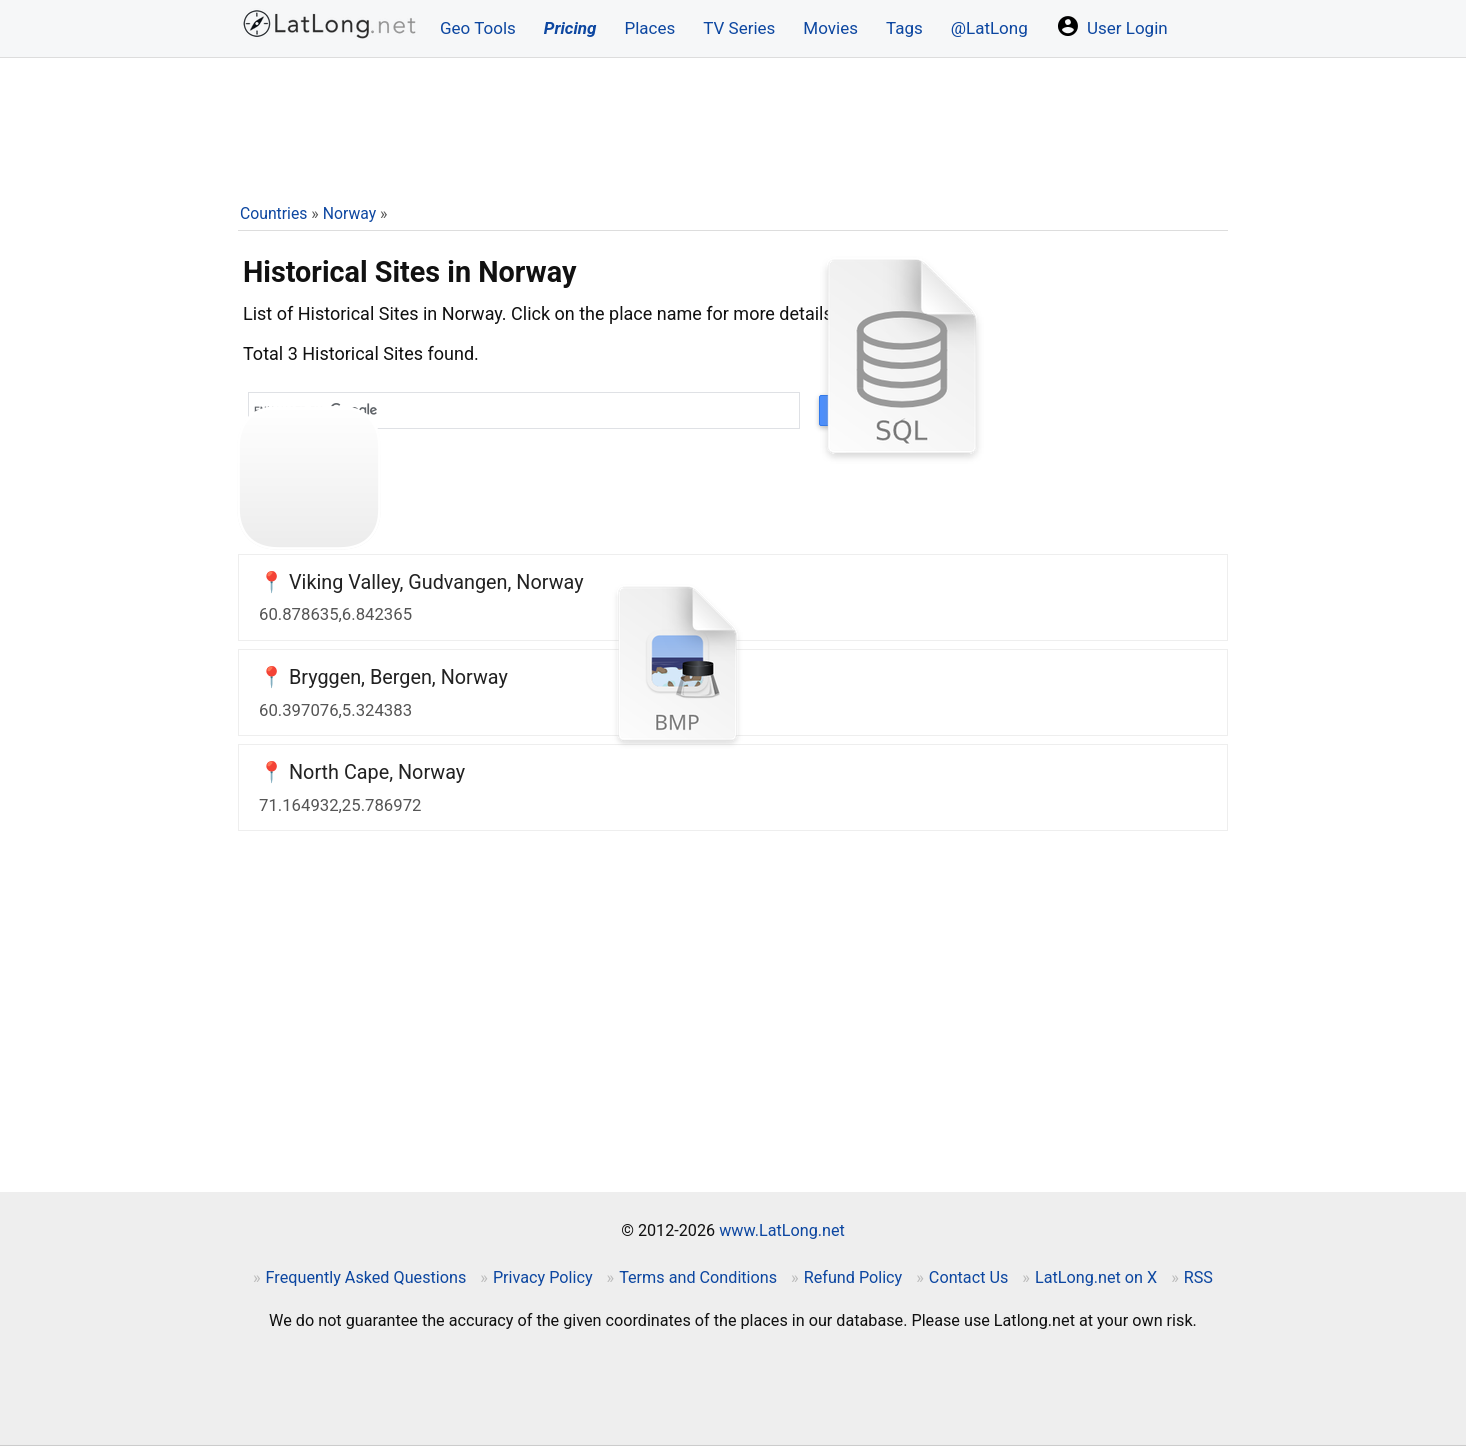 This screenshot has width=1466, height=1446. What do you see at coordinates (309, 478) in the screenshot?
I see `blank app icon template for customization` at bounding box center [309, 478].